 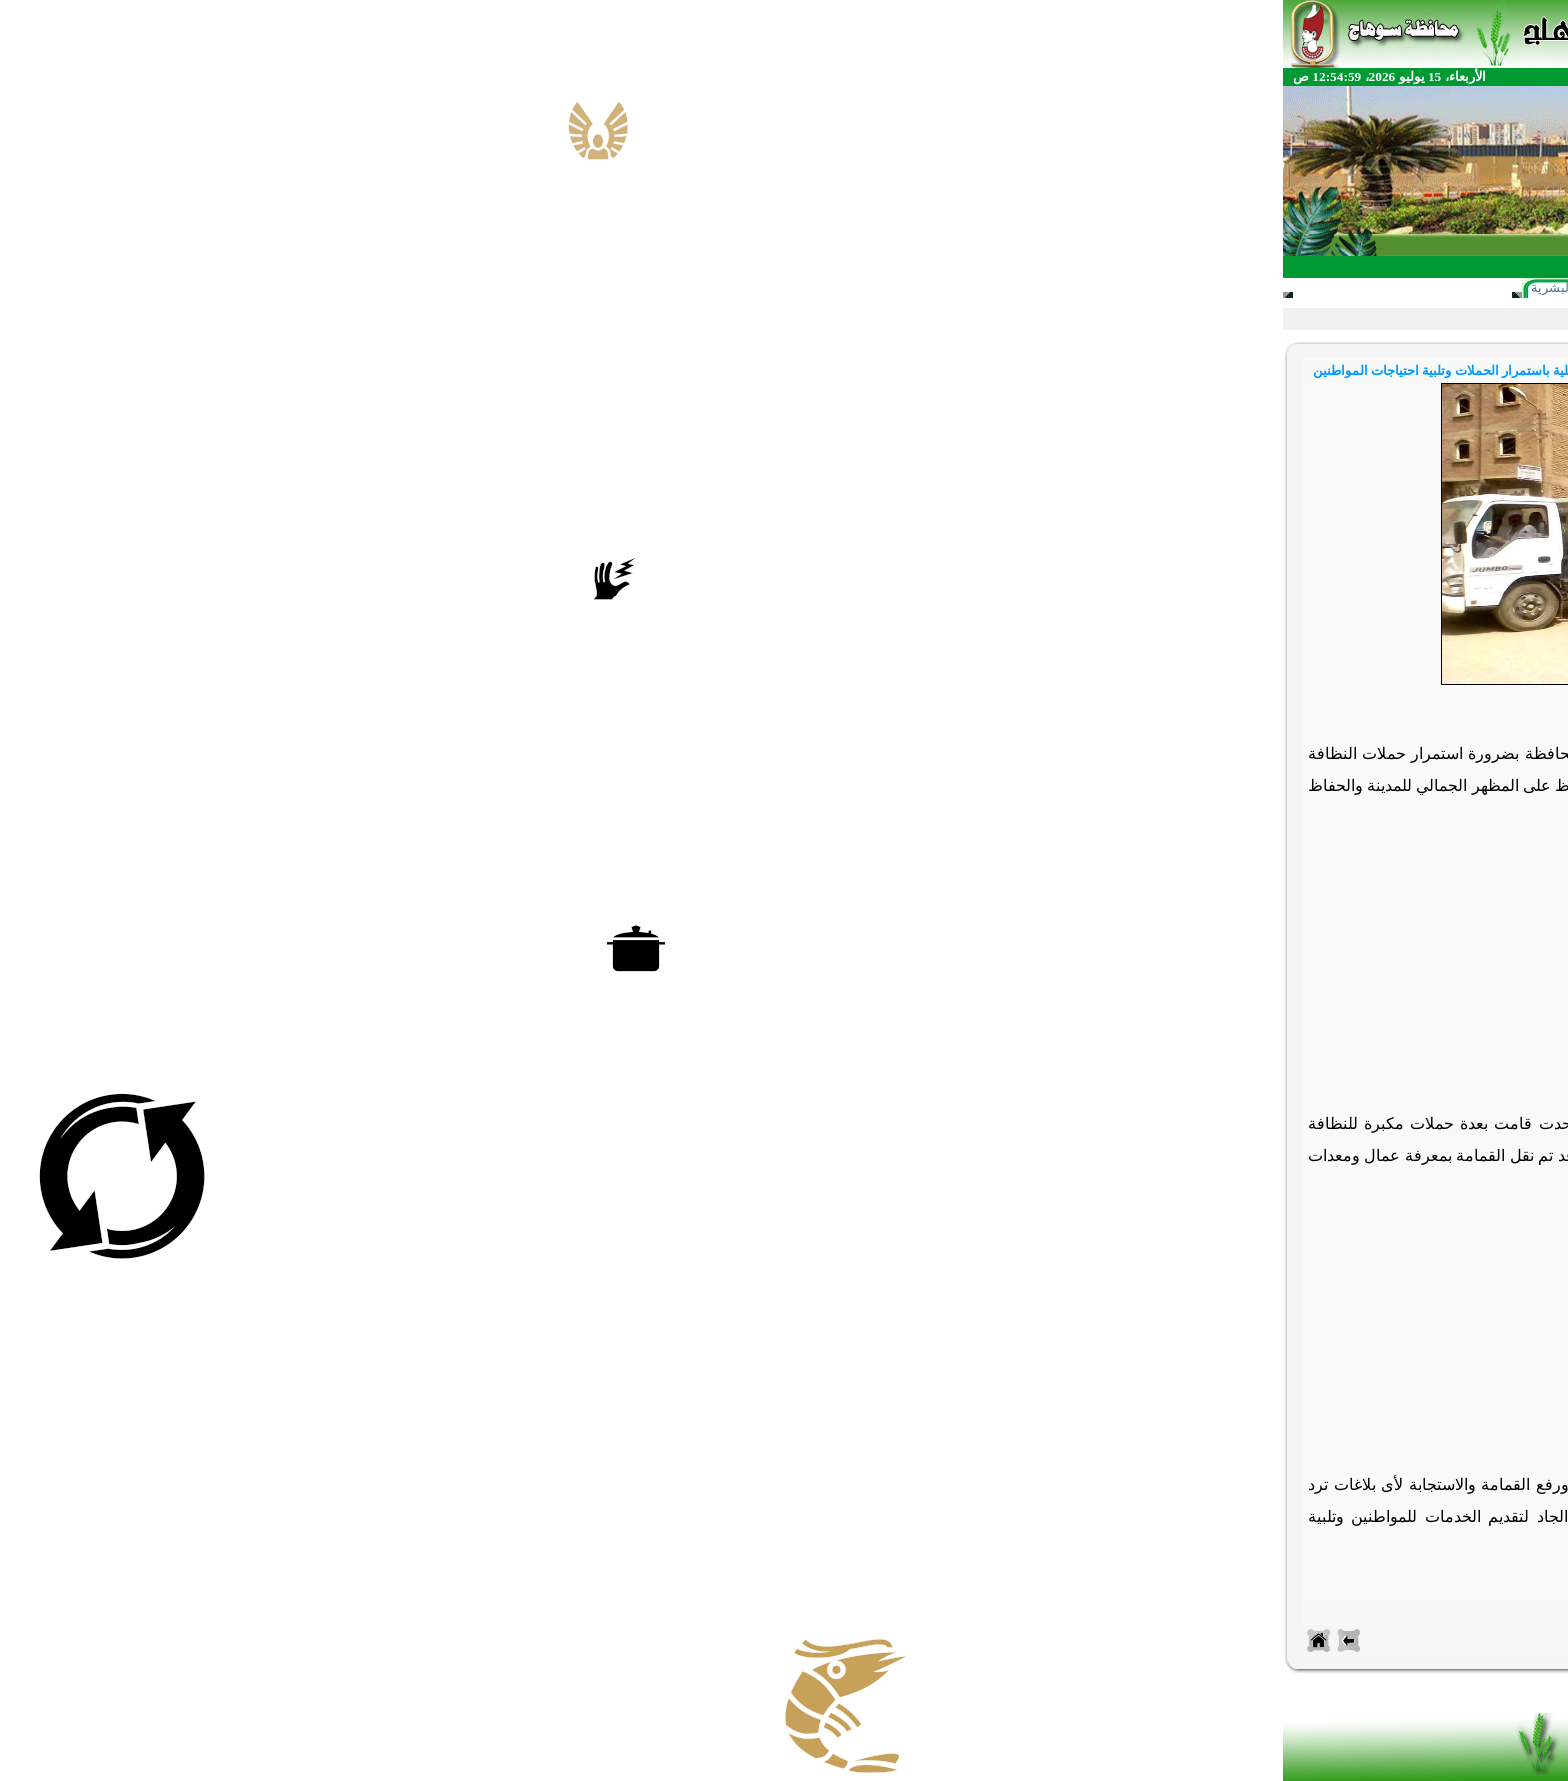 I want to click on cast a lightning spell, so click(x=615, y=578).